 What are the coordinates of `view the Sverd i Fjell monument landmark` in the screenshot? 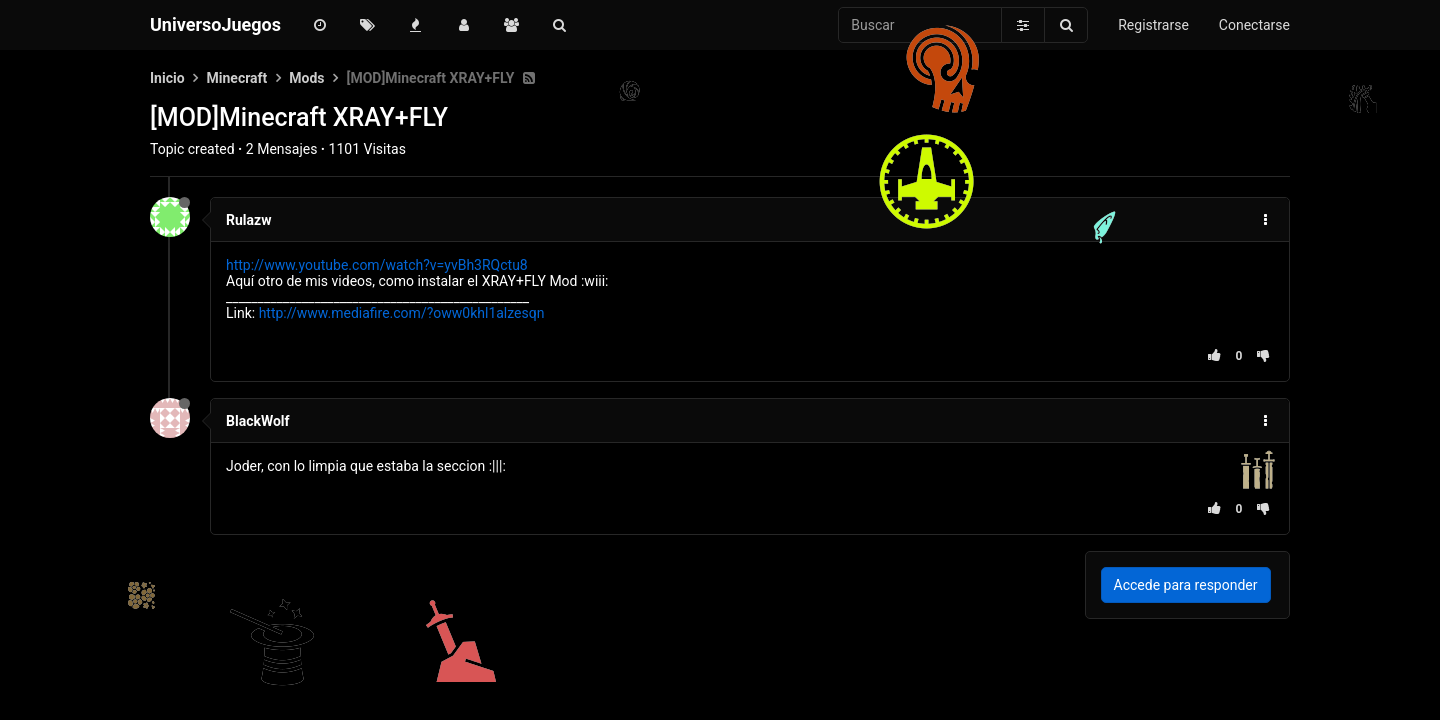 It's located at (1258, 469).